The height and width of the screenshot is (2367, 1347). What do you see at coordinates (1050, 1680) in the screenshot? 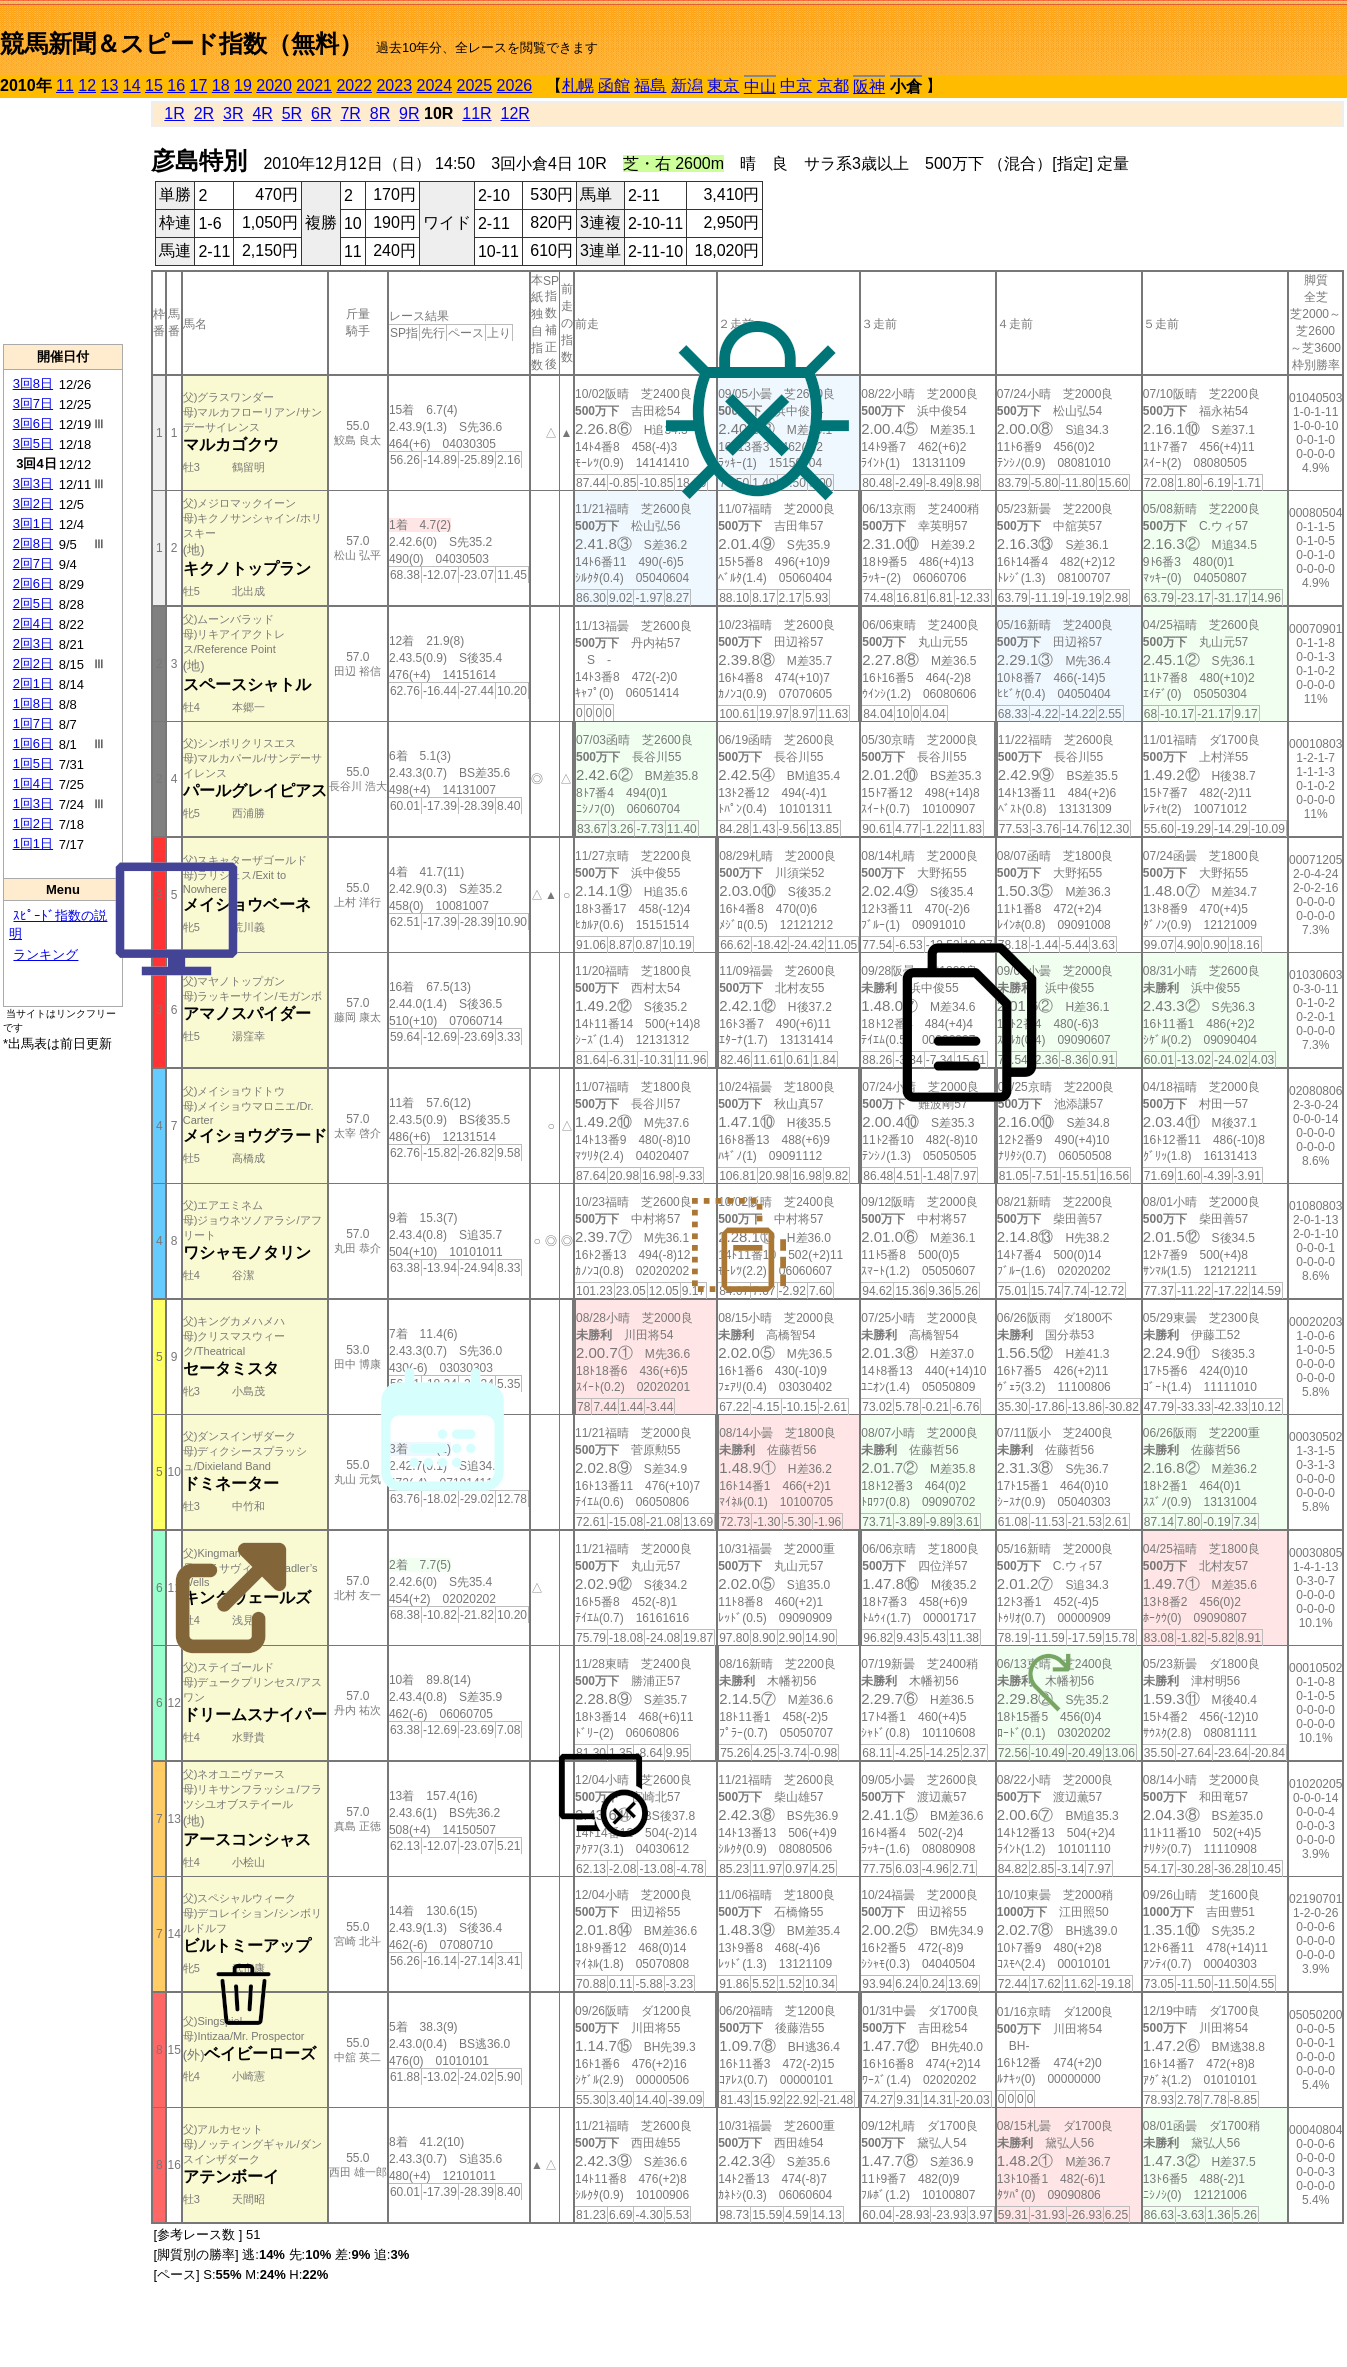
I see `redo the last undone action` at bounding box center [1050, 1680].